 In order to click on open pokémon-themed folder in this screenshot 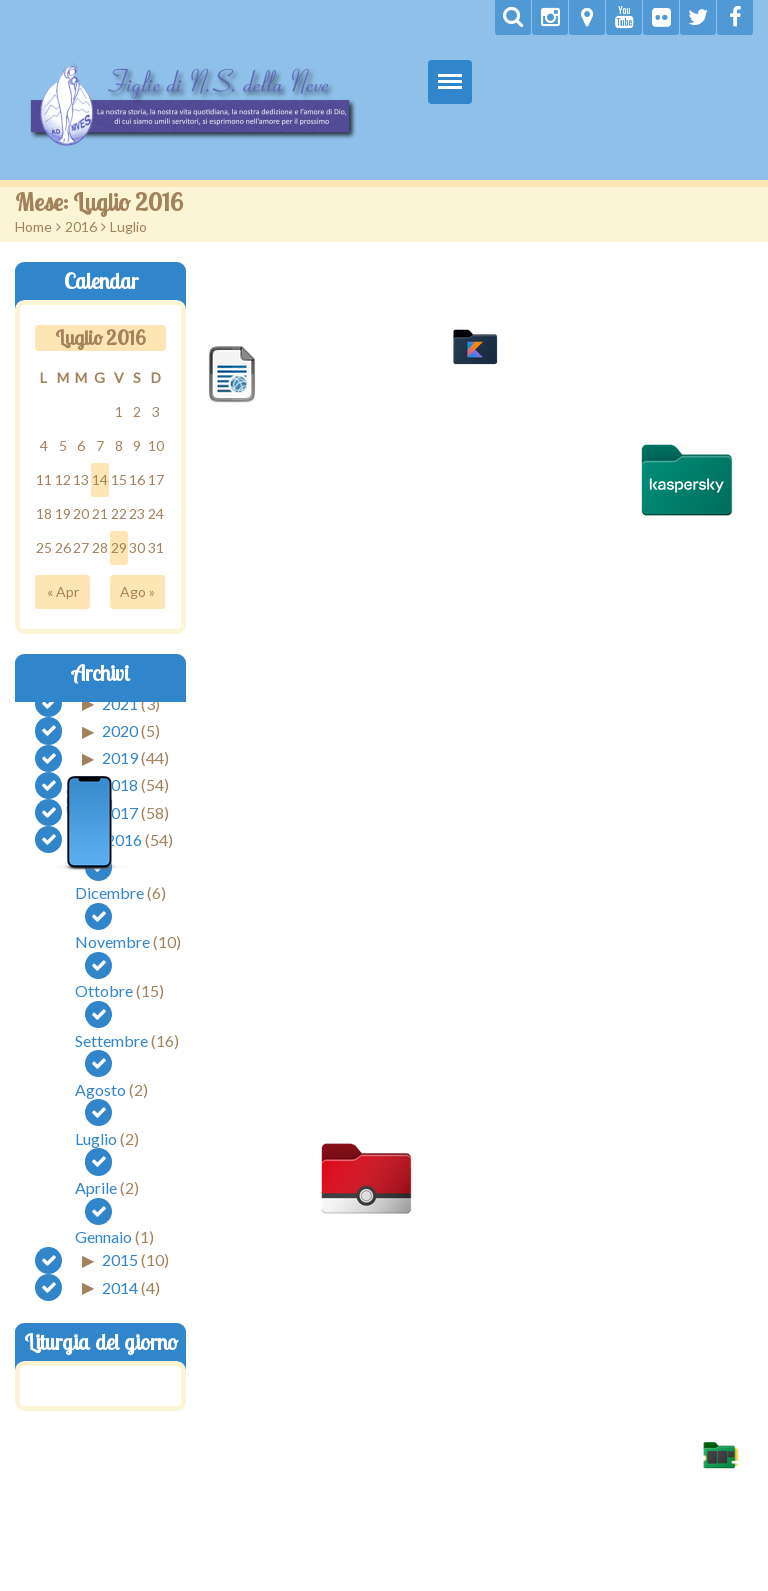, I will do `click(366, 1181)`.